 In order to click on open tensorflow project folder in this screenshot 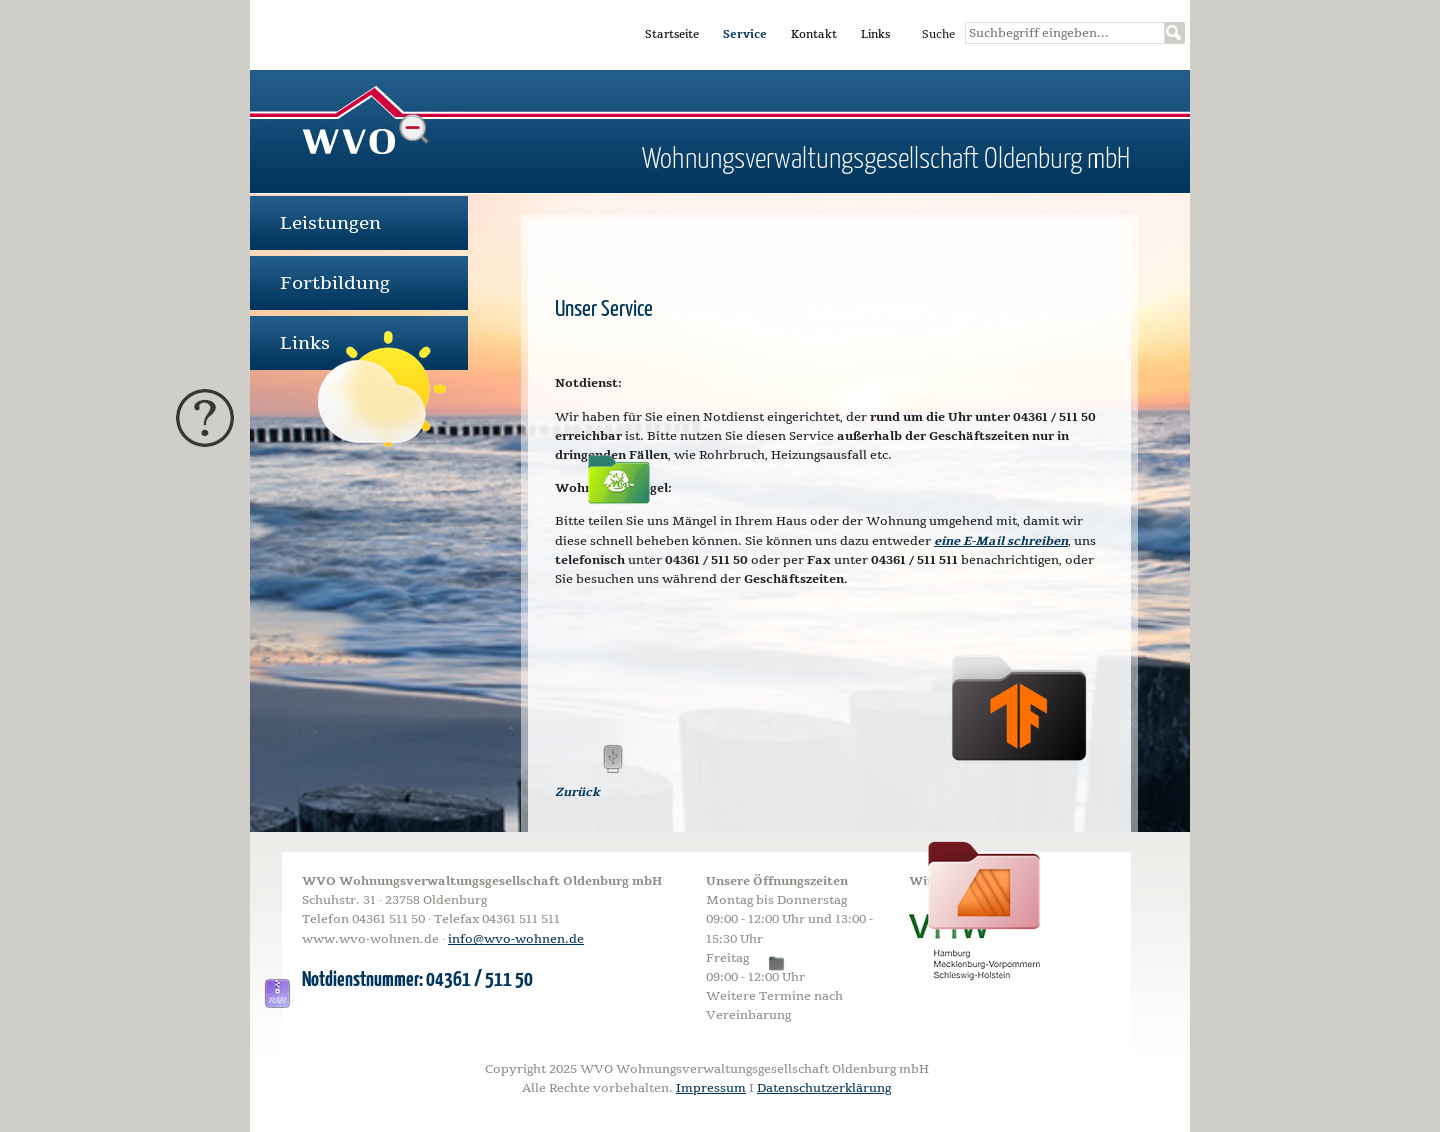, I will do `click(1018, 711)`.